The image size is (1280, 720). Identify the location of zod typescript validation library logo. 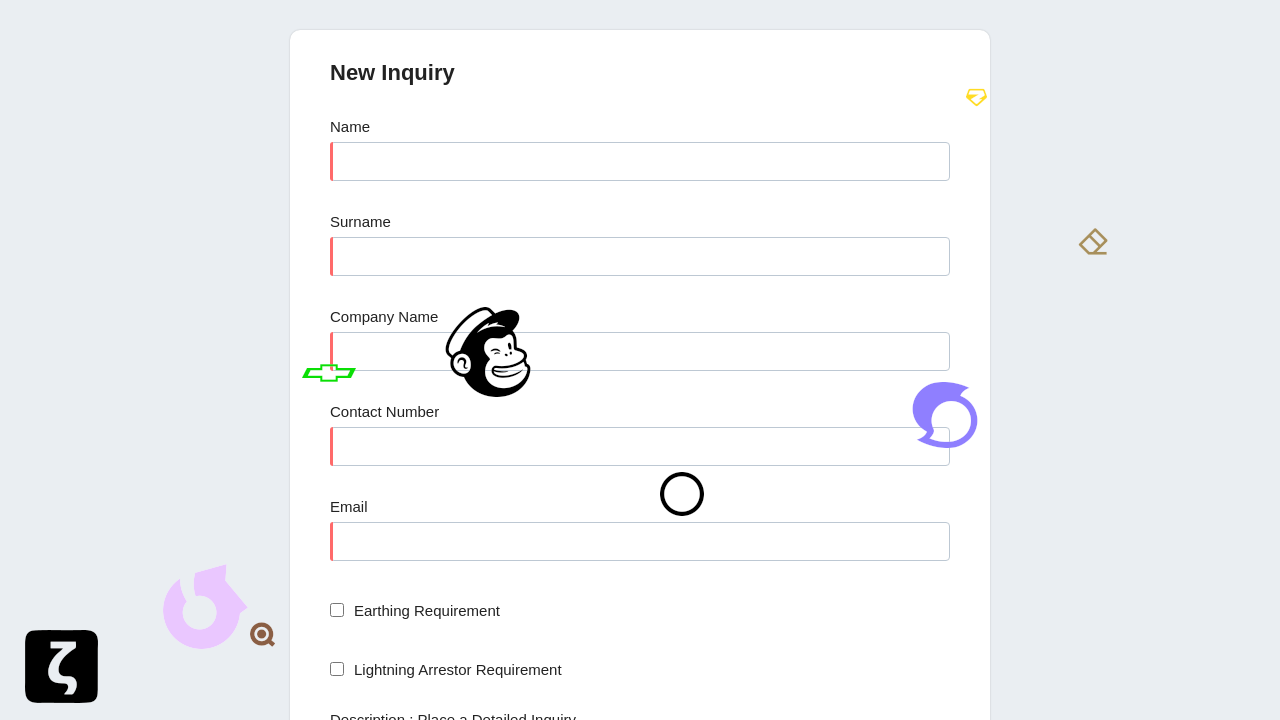
(976, 97).